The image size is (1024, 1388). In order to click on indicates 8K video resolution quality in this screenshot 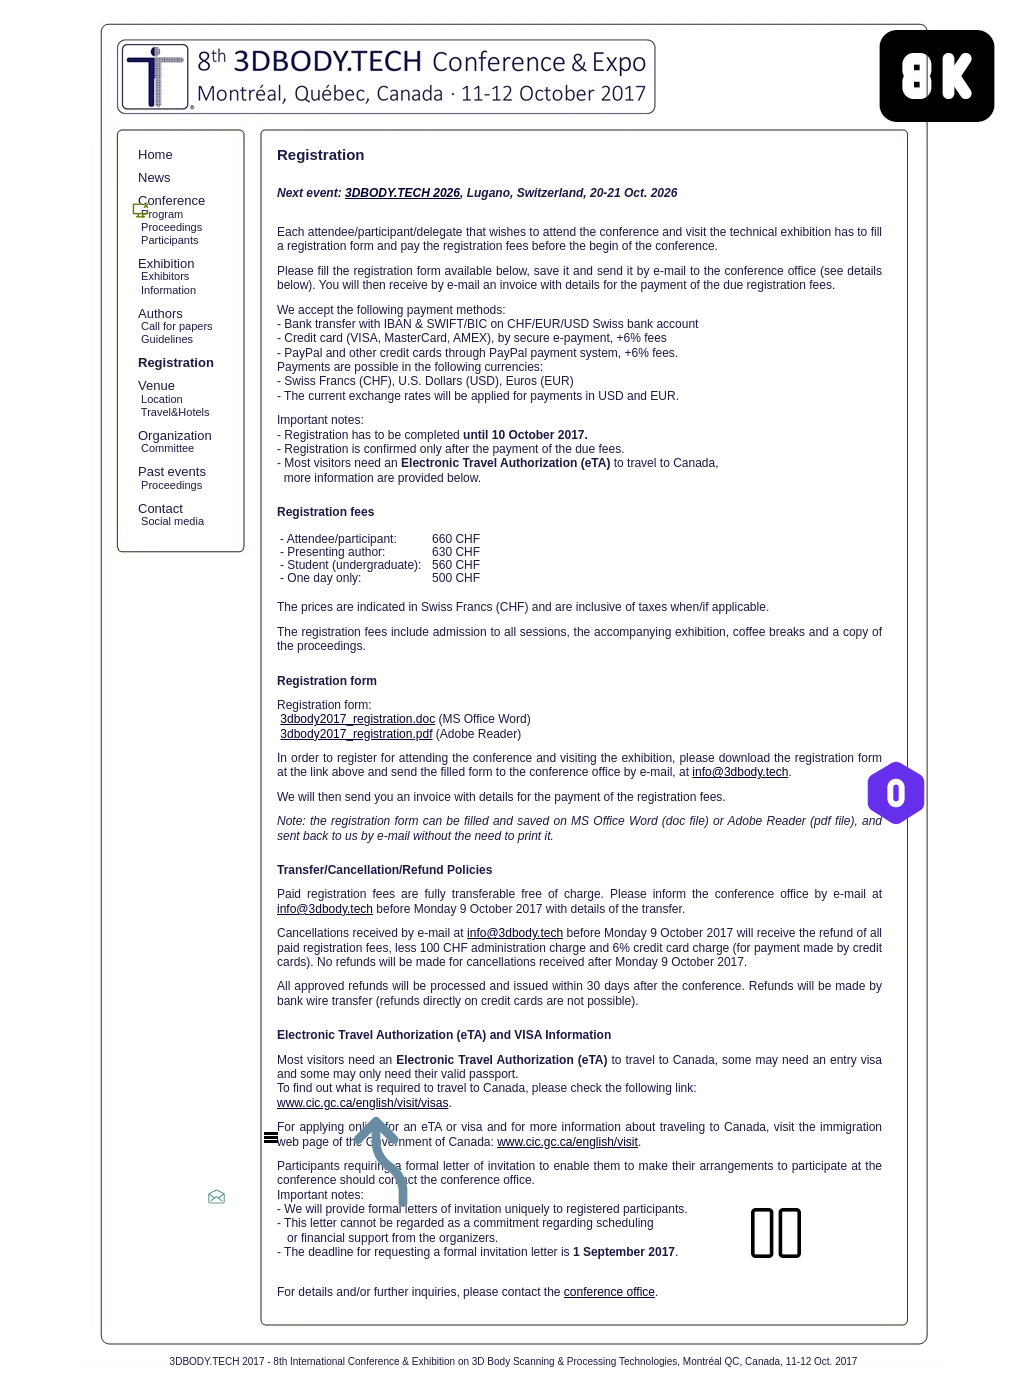, I will do `click(937, 76)`.